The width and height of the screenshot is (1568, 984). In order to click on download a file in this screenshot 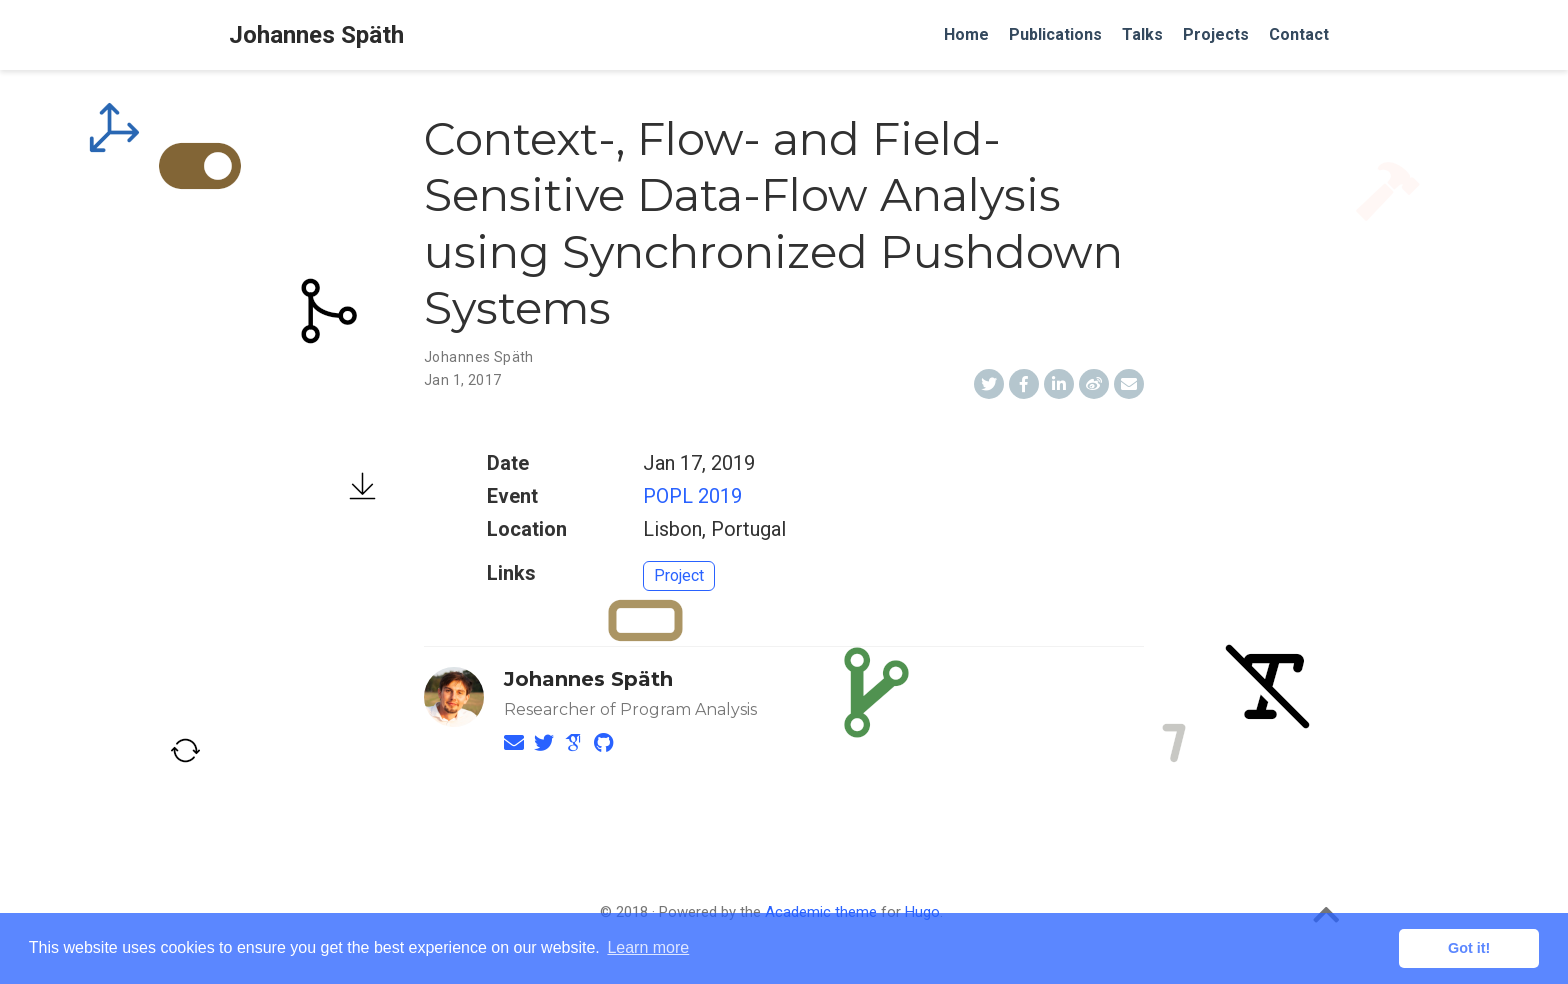, I will do `click(362, 486)`.